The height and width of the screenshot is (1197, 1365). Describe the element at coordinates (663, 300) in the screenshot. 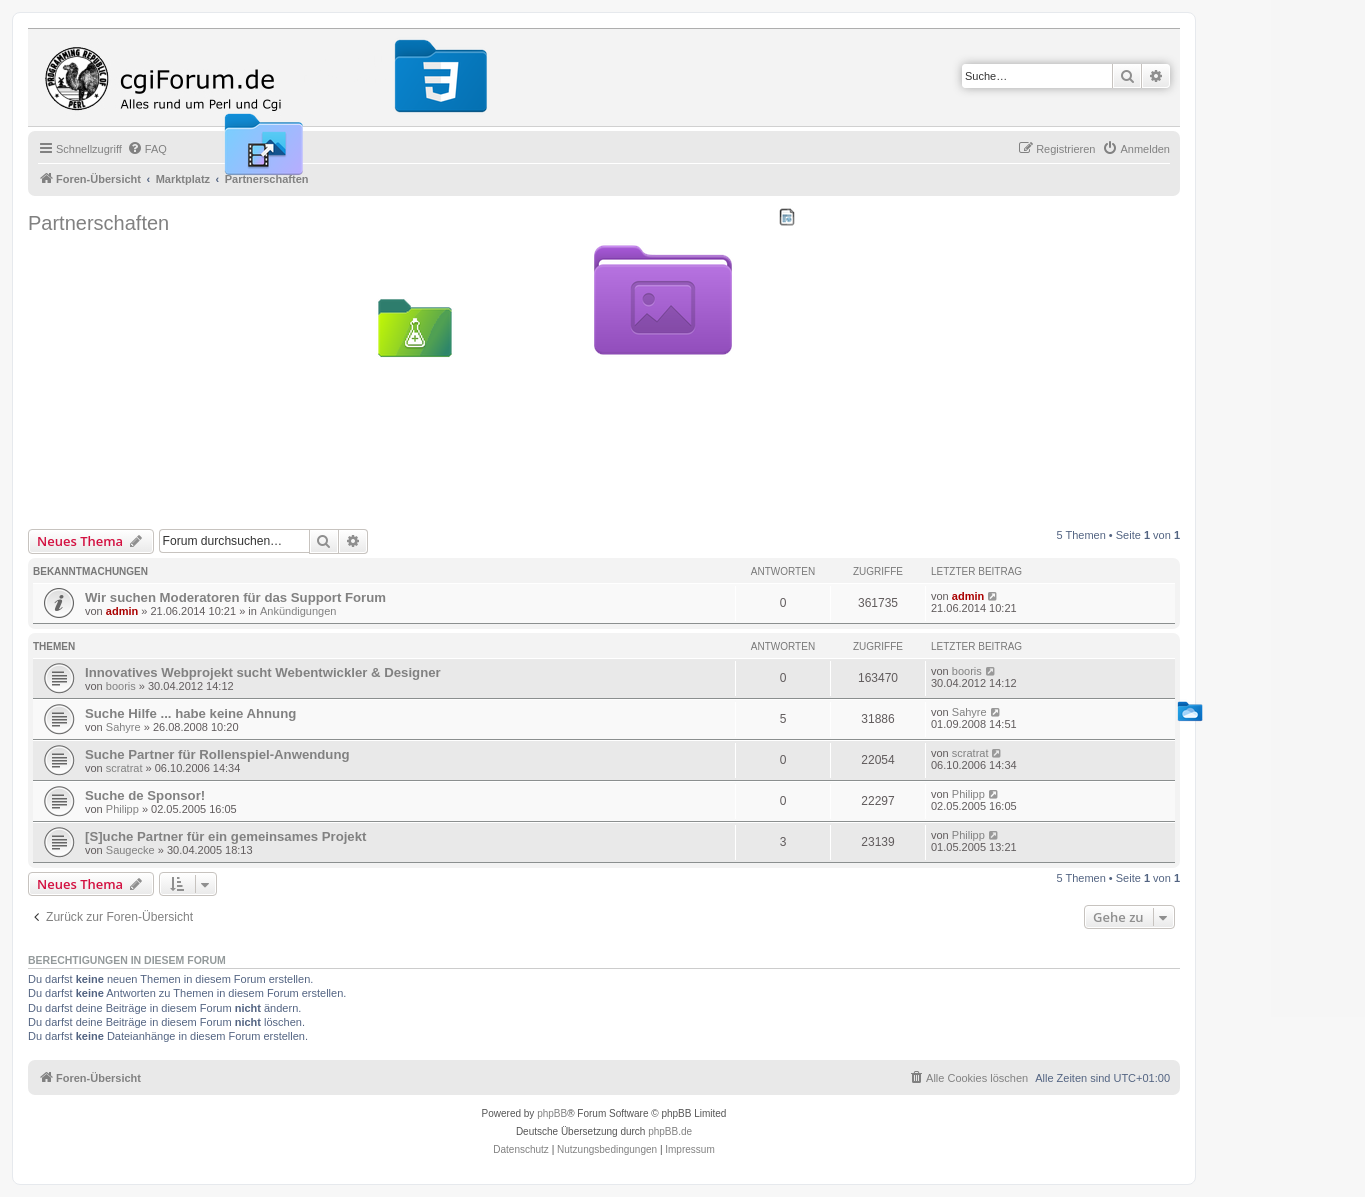

I see `open your images folder` at that location.